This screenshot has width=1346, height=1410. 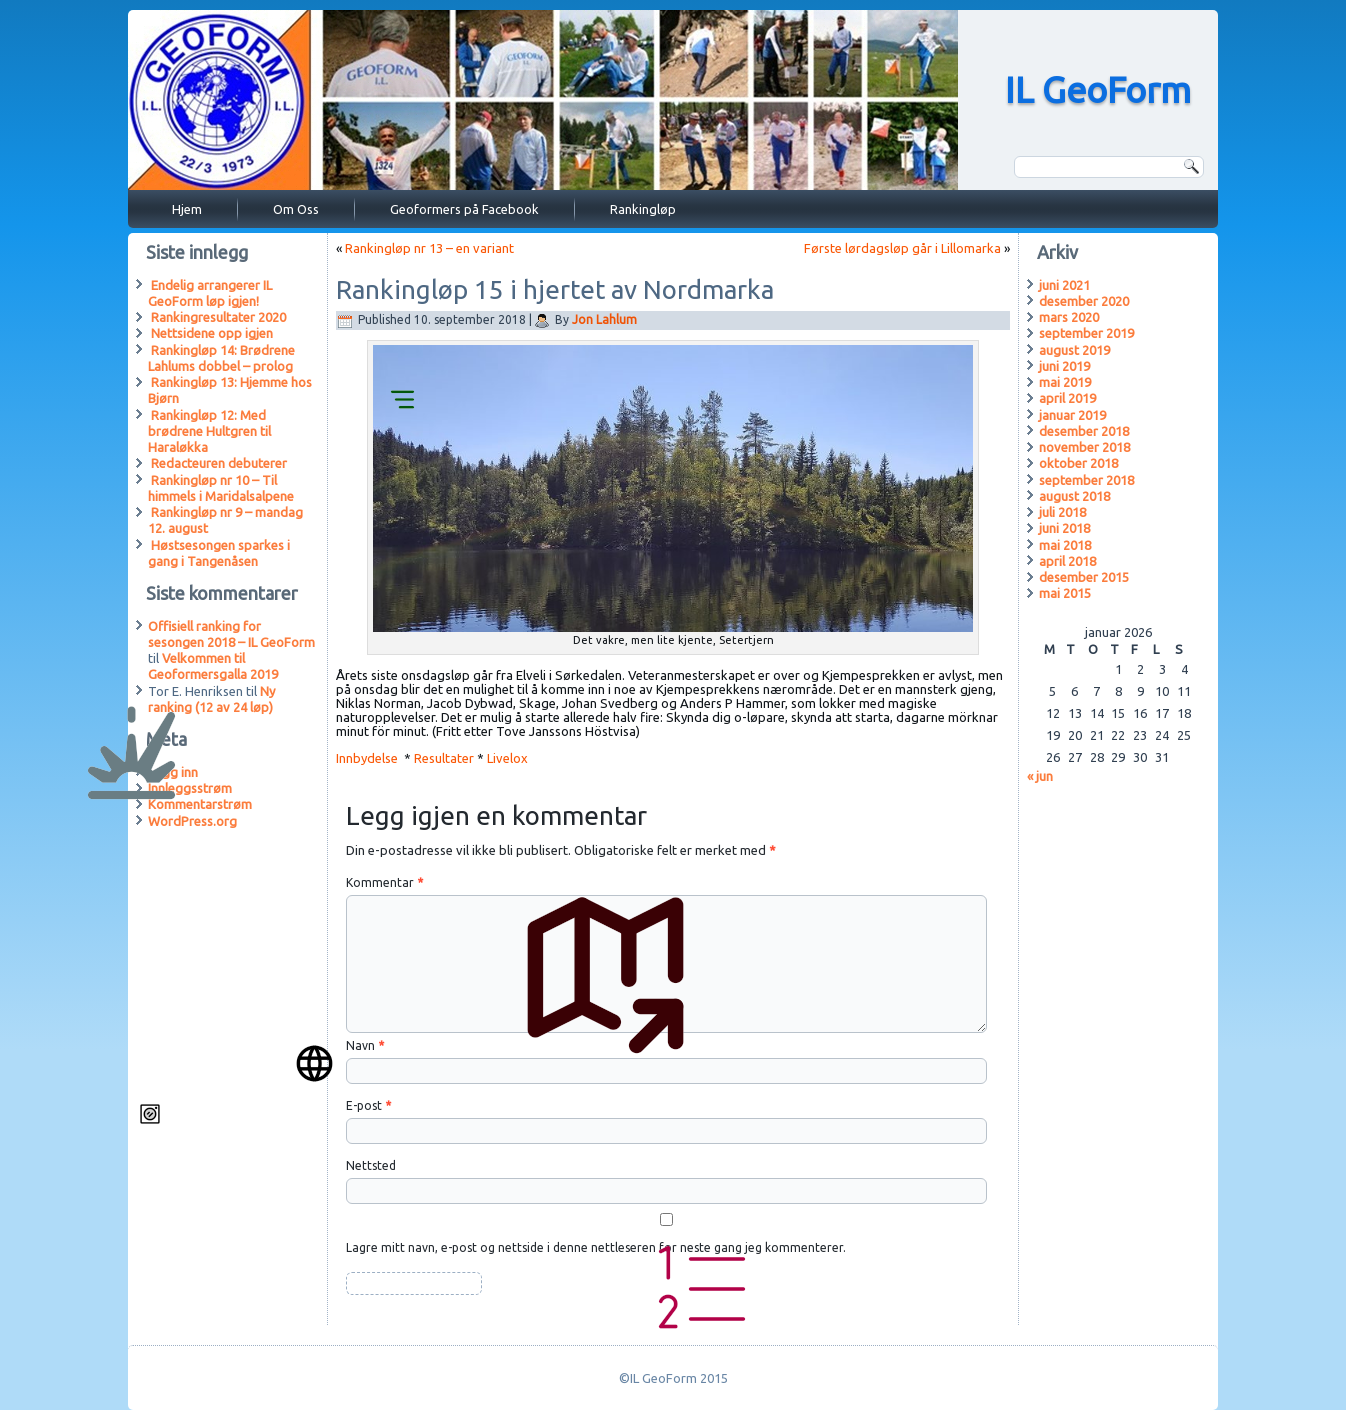 I want to click on switch to global or worldwide view, so click(x=314, y=1063).